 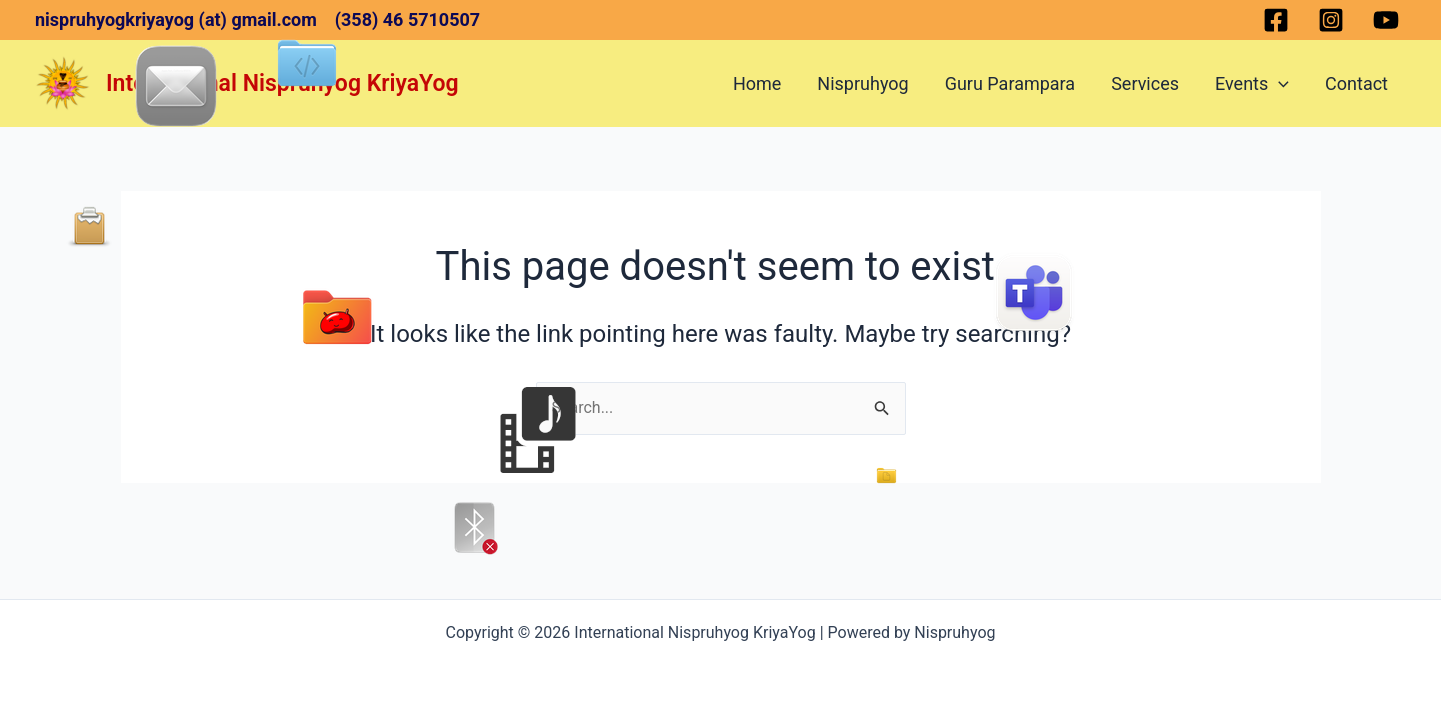 I want to click on open the mail app, so click(x=176, y=86).